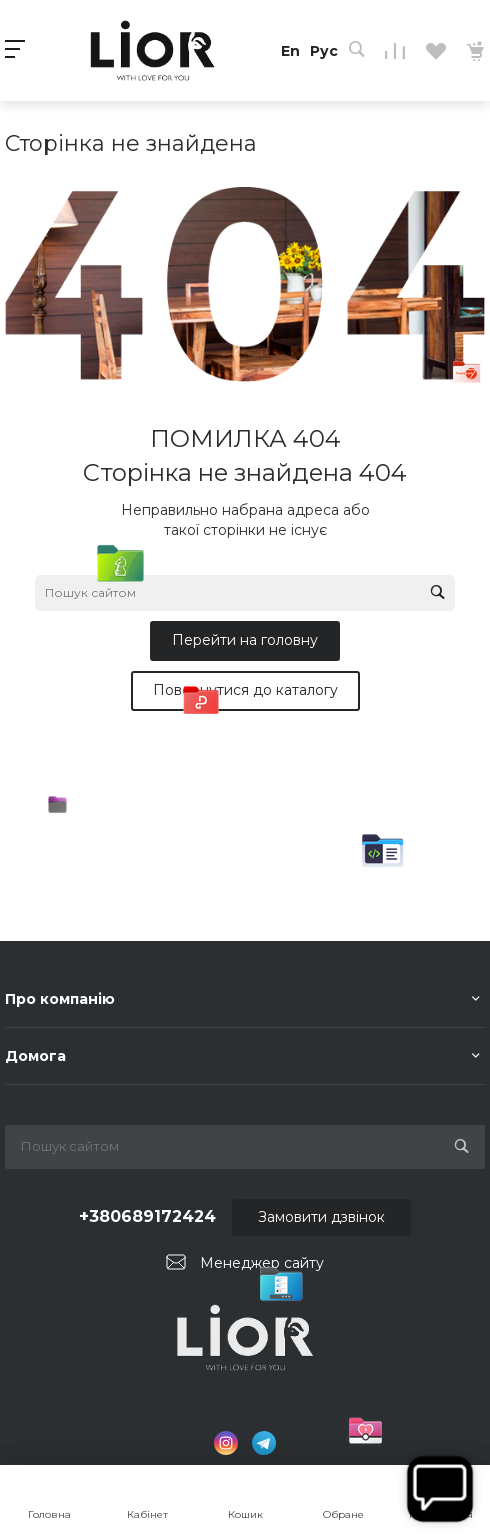  What do you see at coordinates (201, 701) in the screenshot?
I see `open folder containing WPS PDF documents` at bounding box center [201, 701].